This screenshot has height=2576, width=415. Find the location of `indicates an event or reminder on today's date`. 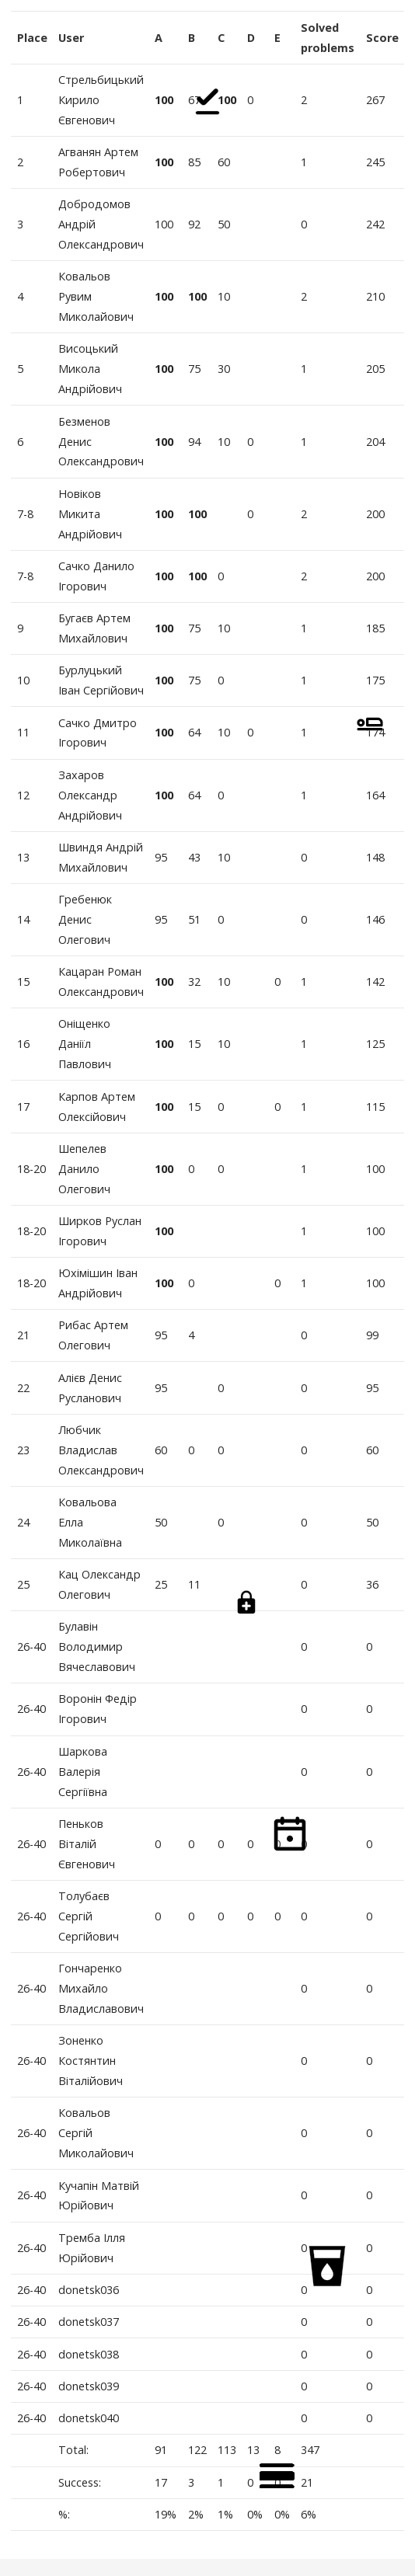

indicates an event or reminder on today's date is located at coordinates (290, 1835).